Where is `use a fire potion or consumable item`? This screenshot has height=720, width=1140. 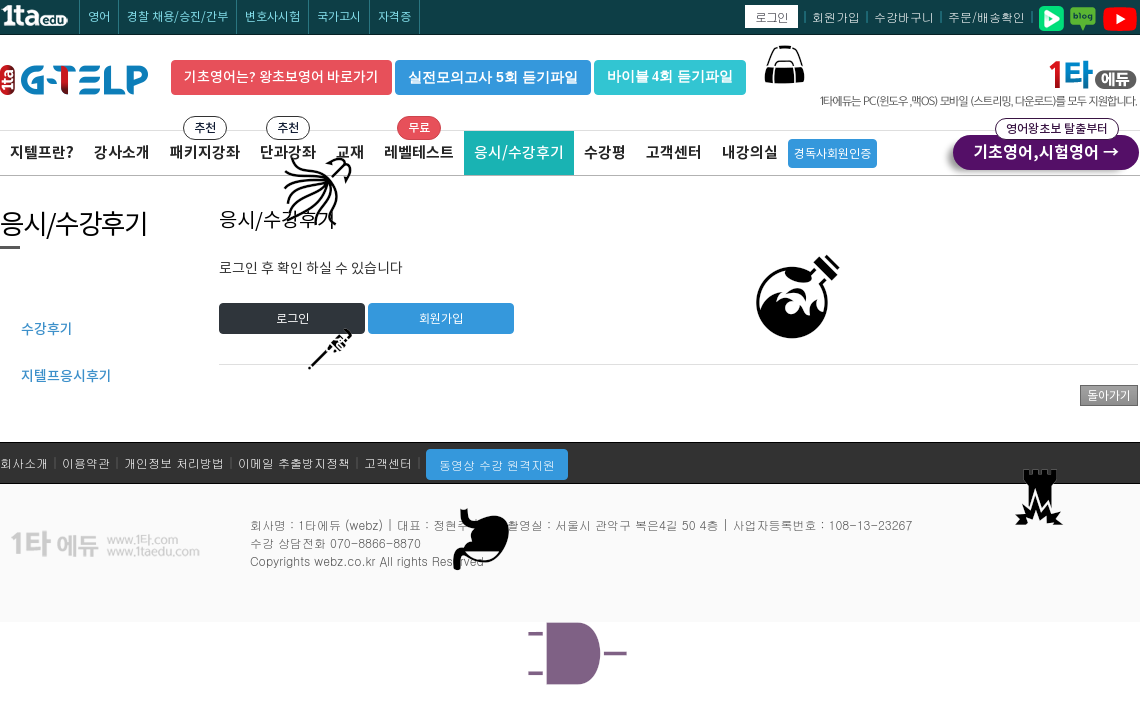 use a fire potion or consumable item is located at coordinates (798, 296).